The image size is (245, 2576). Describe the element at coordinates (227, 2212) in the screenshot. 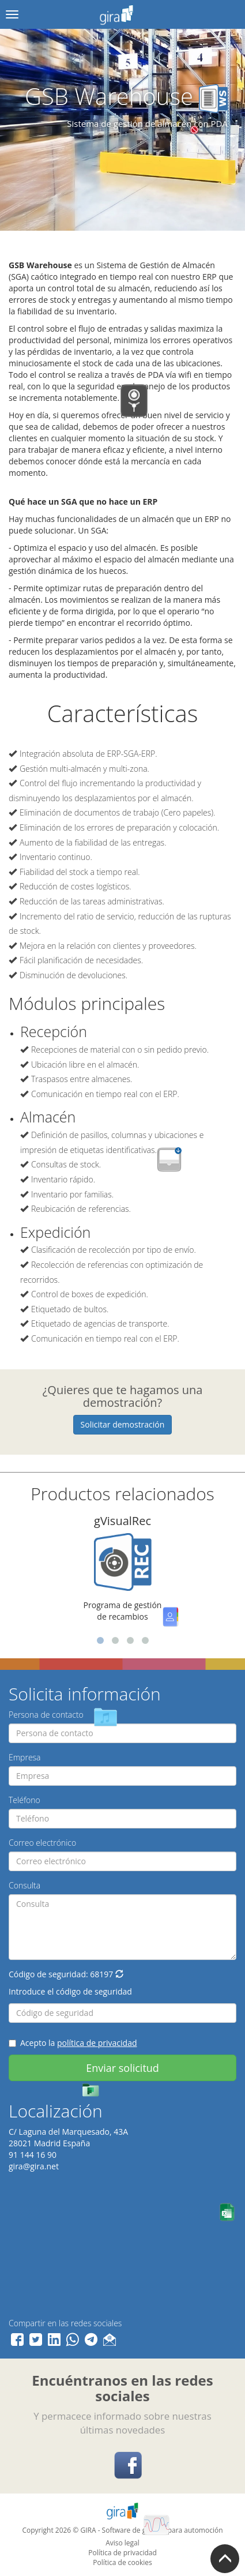

I see `open a Microsoft Excel spreadsheet file` at that location.